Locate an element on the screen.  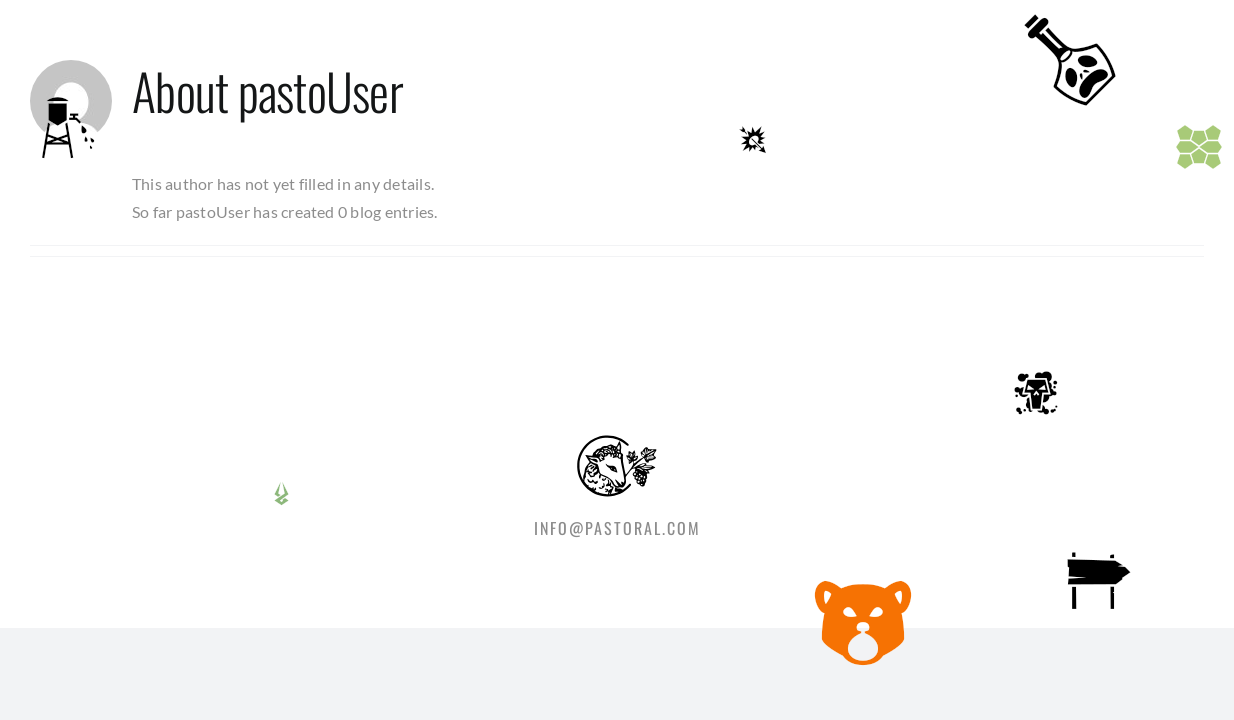
hades or underworld themed game element is located at coordinates (281, 493).